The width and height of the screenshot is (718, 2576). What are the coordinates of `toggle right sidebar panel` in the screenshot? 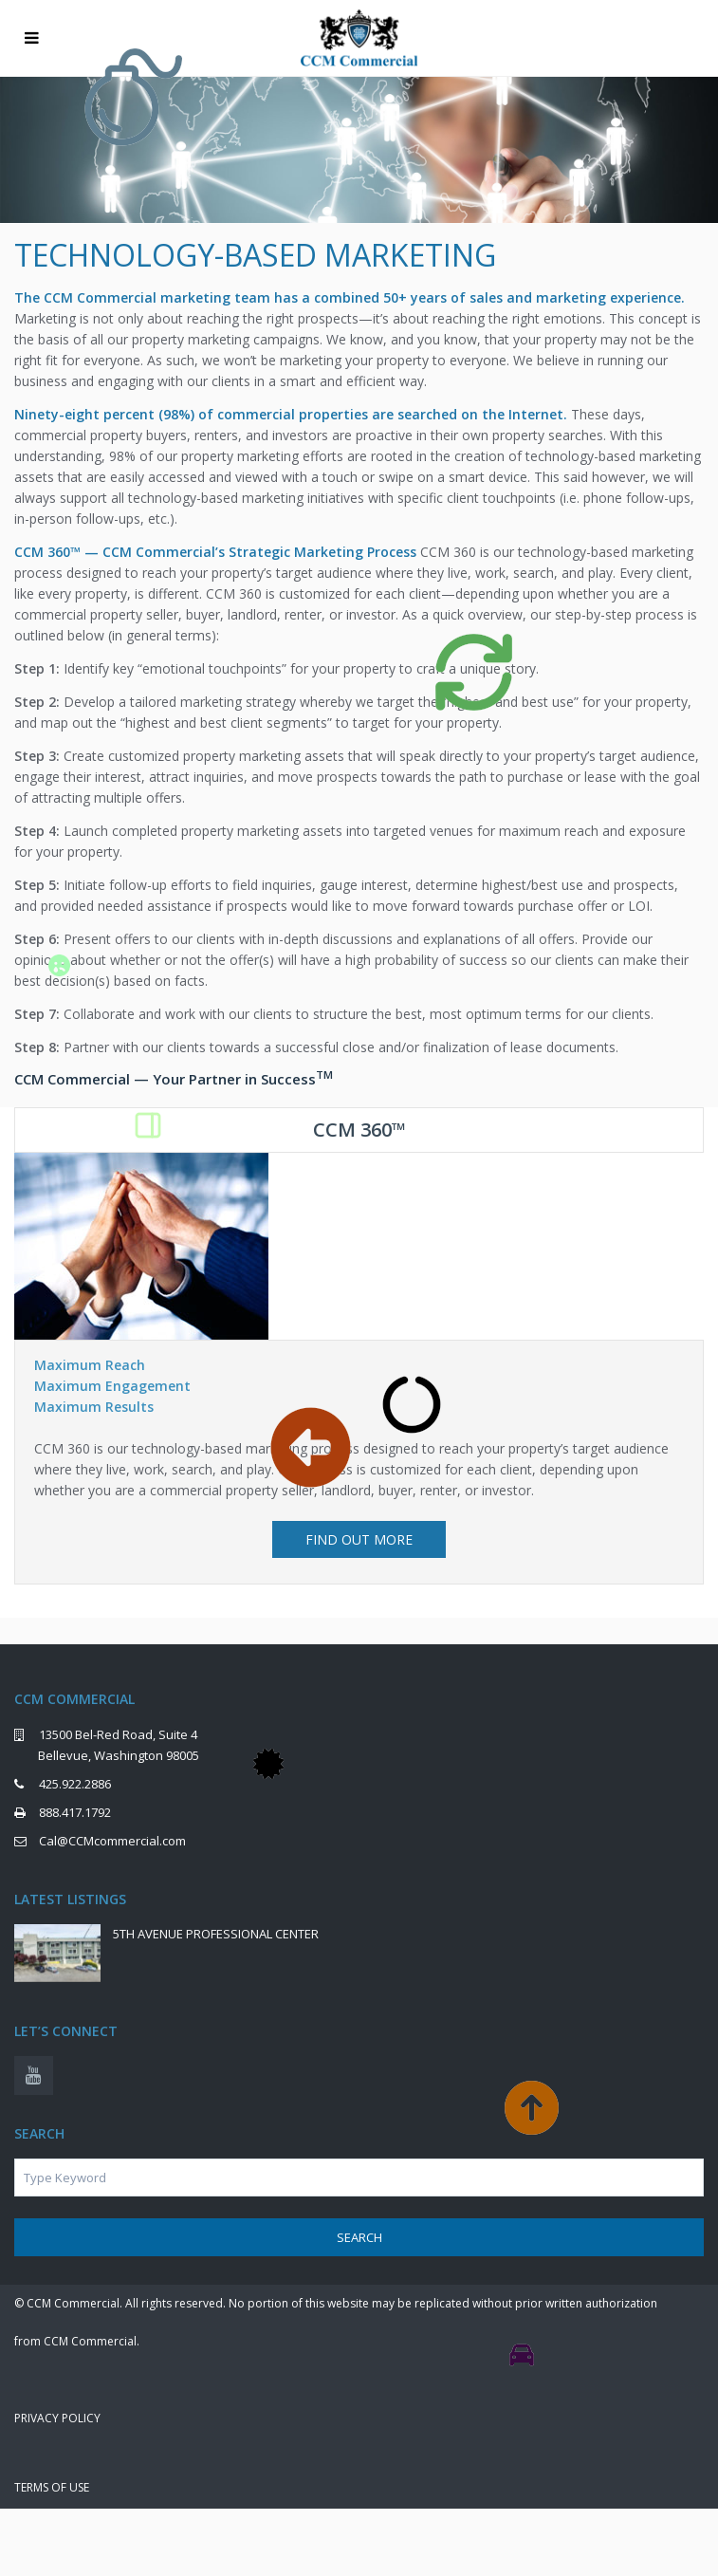 It's located at (148, 1125).